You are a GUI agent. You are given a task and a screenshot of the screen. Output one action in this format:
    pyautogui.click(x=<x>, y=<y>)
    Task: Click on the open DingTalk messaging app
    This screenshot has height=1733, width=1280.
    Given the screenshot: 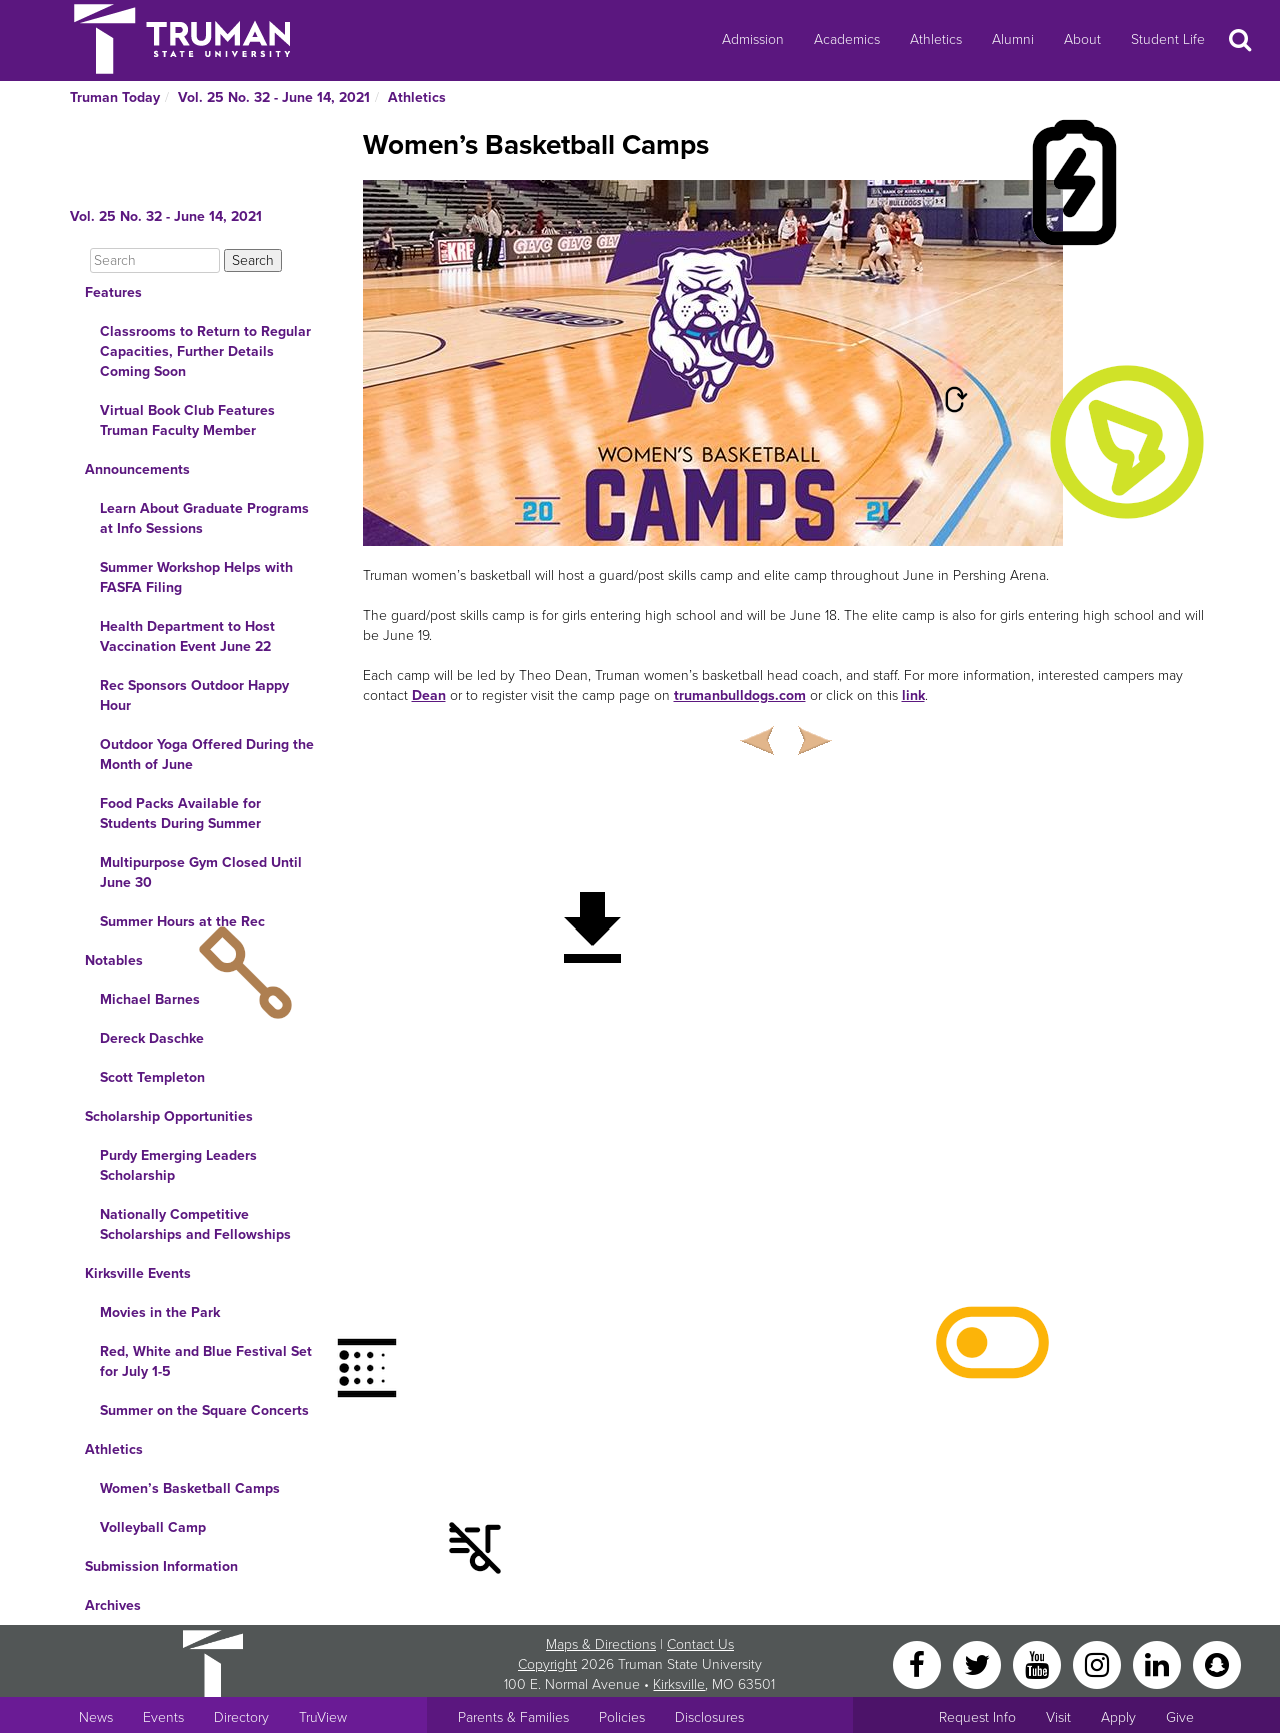 What is the action you would take?
    pyautogui.click(x=1127, y=442)
    